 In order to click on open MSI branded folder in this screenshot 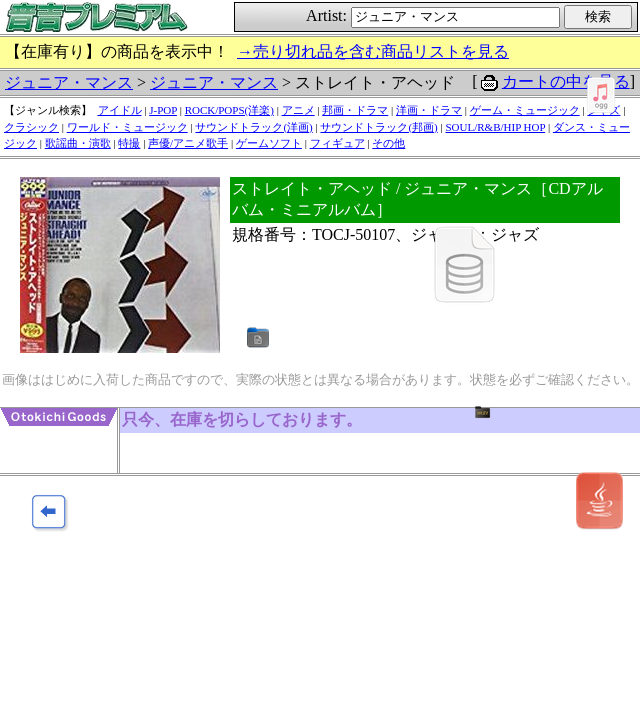, I will do `click(482, 412)`.